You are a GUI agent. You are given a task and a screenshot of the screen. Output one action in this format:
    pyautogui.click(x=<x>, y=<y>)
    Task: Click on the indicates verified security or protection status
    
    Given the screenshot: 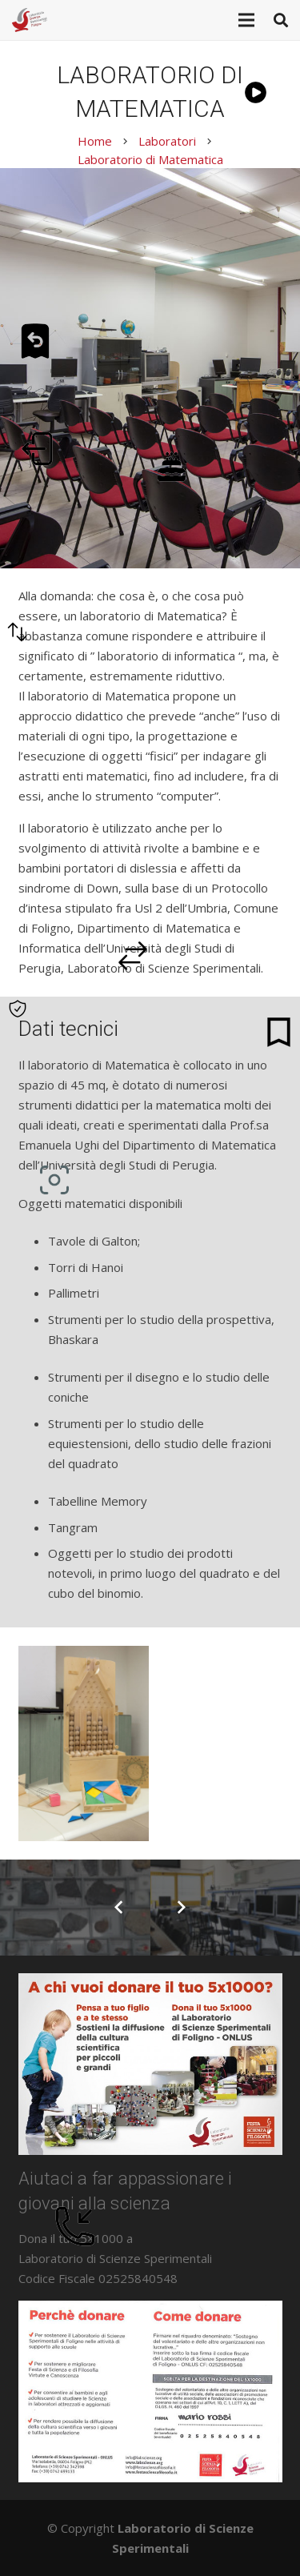 What is the action you would take?
    pyautogui.click(x=18, y=1009)
    